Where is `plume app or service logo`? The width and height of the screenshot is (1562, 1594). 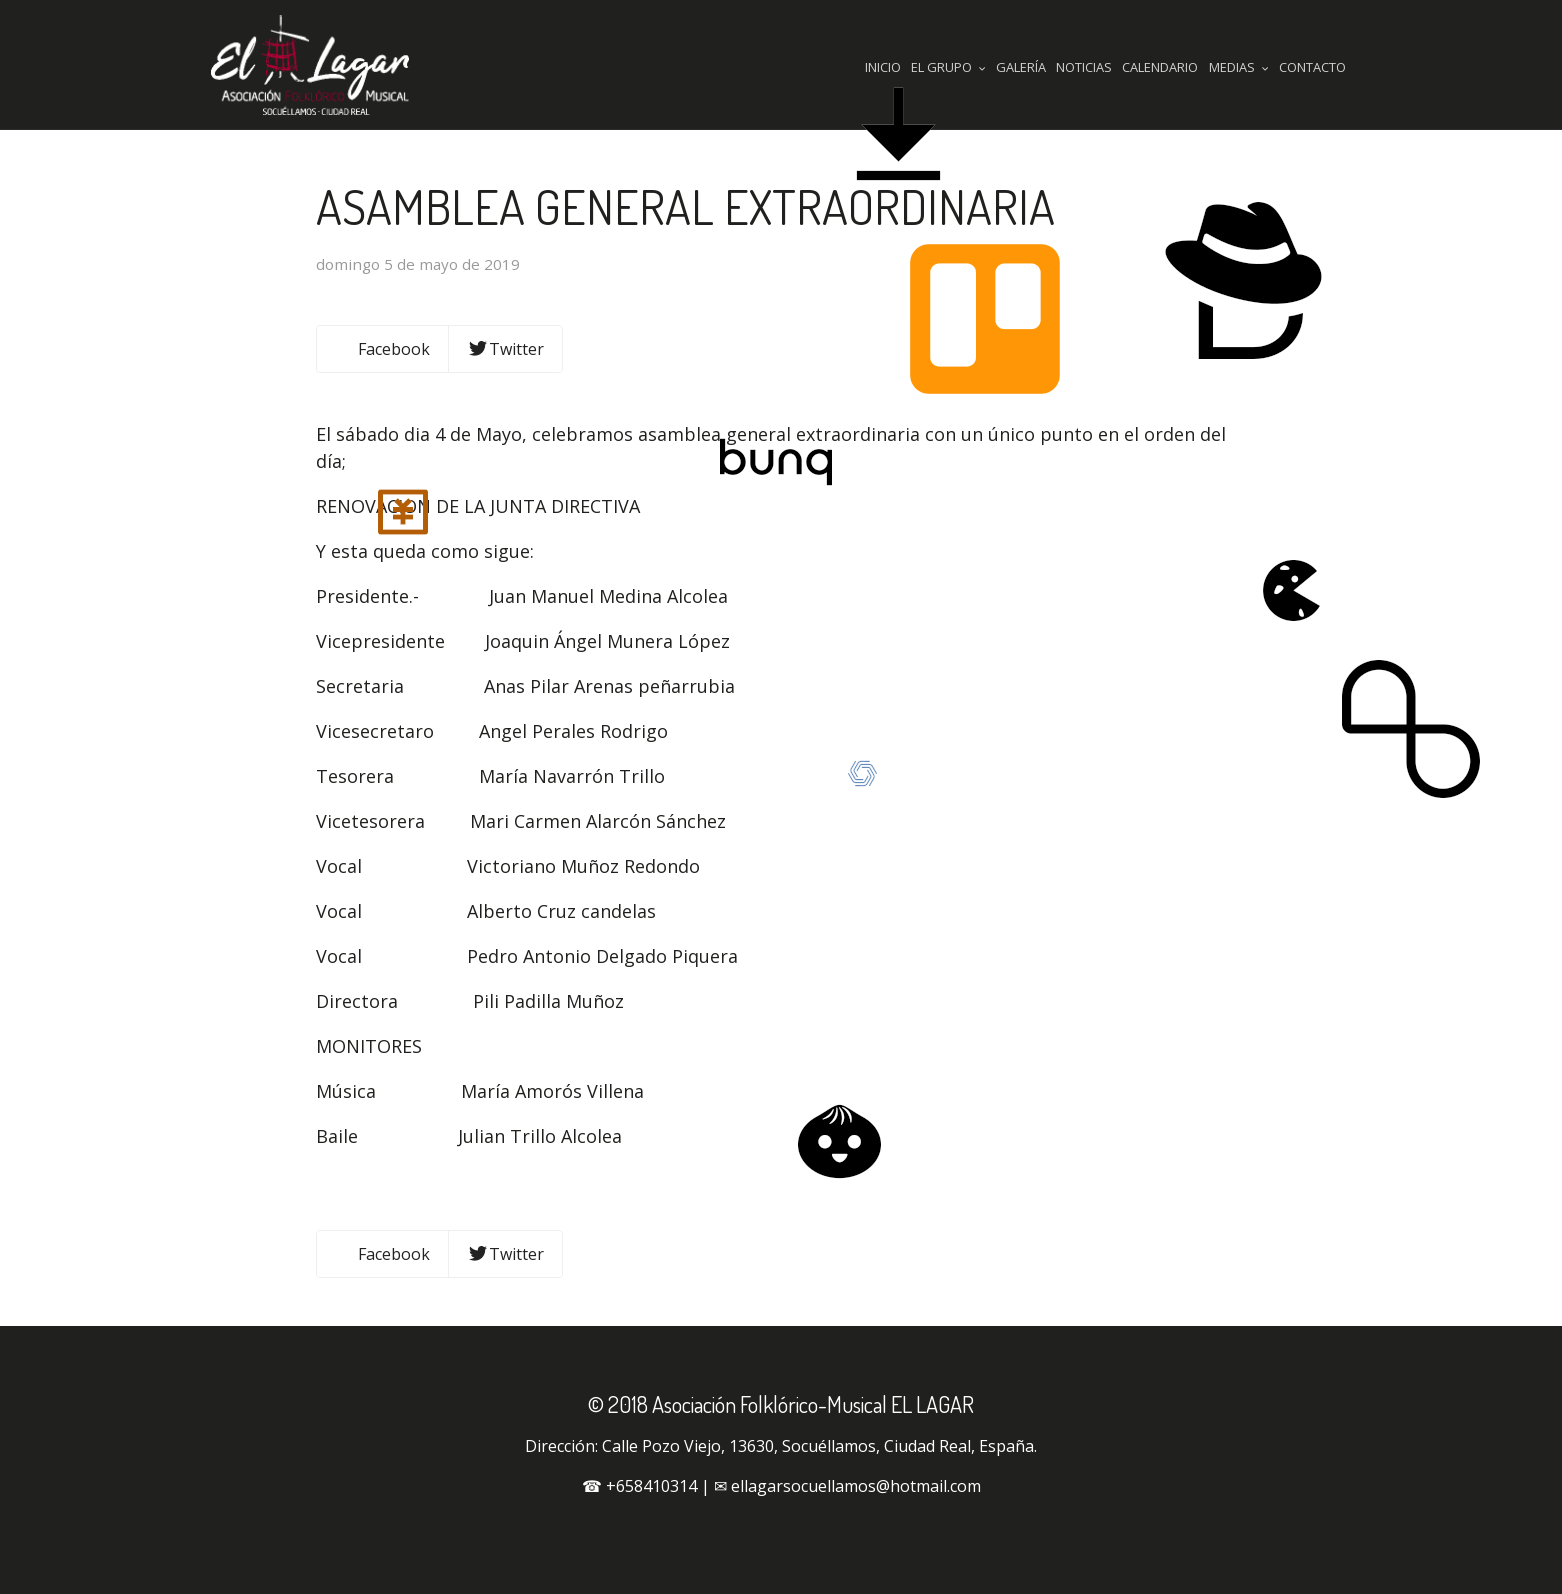
plume app or service logo is located at coordinates (862, 773).